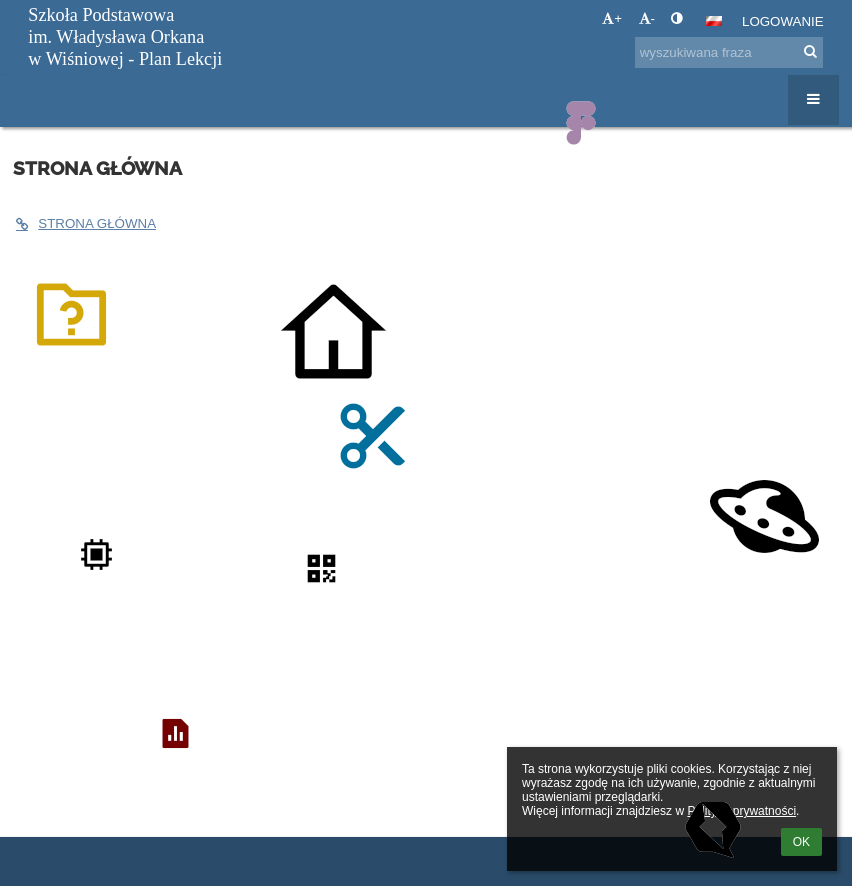 This screenshot has width=852, height=886. What do you see at coordinates (713, 830) in the screenshot?
I see `qwik framework logo` at bounding box center [713, 830].